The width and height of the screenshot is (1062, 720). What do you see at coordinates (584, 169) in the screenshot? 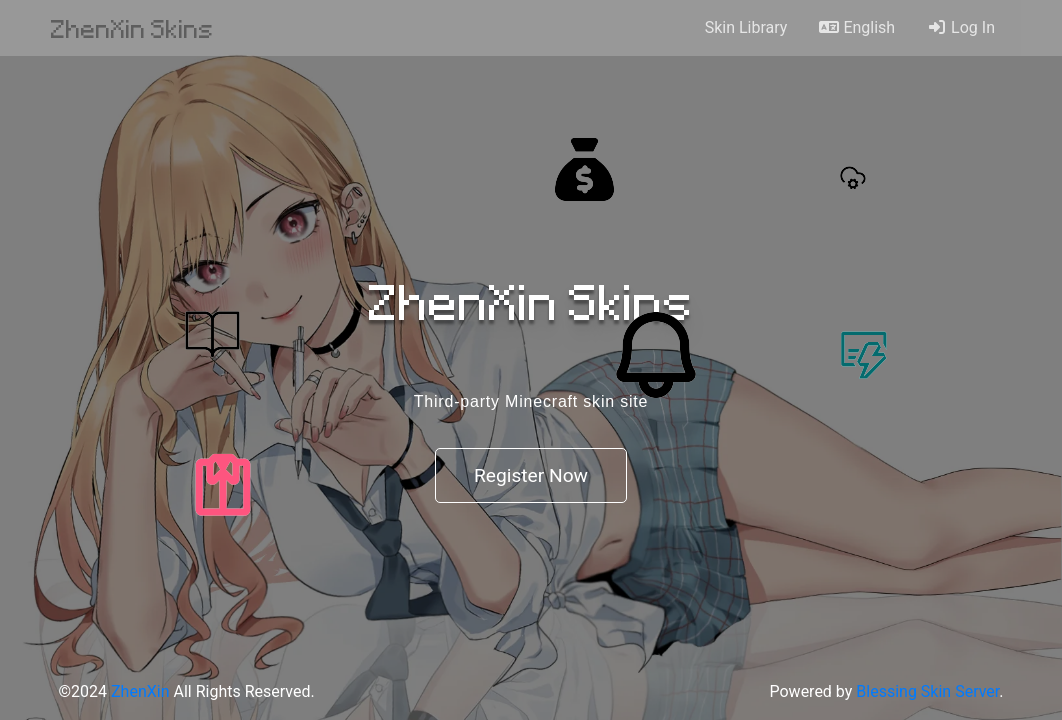
I see `view your earnings or balance` at bounding box center [584, 169].